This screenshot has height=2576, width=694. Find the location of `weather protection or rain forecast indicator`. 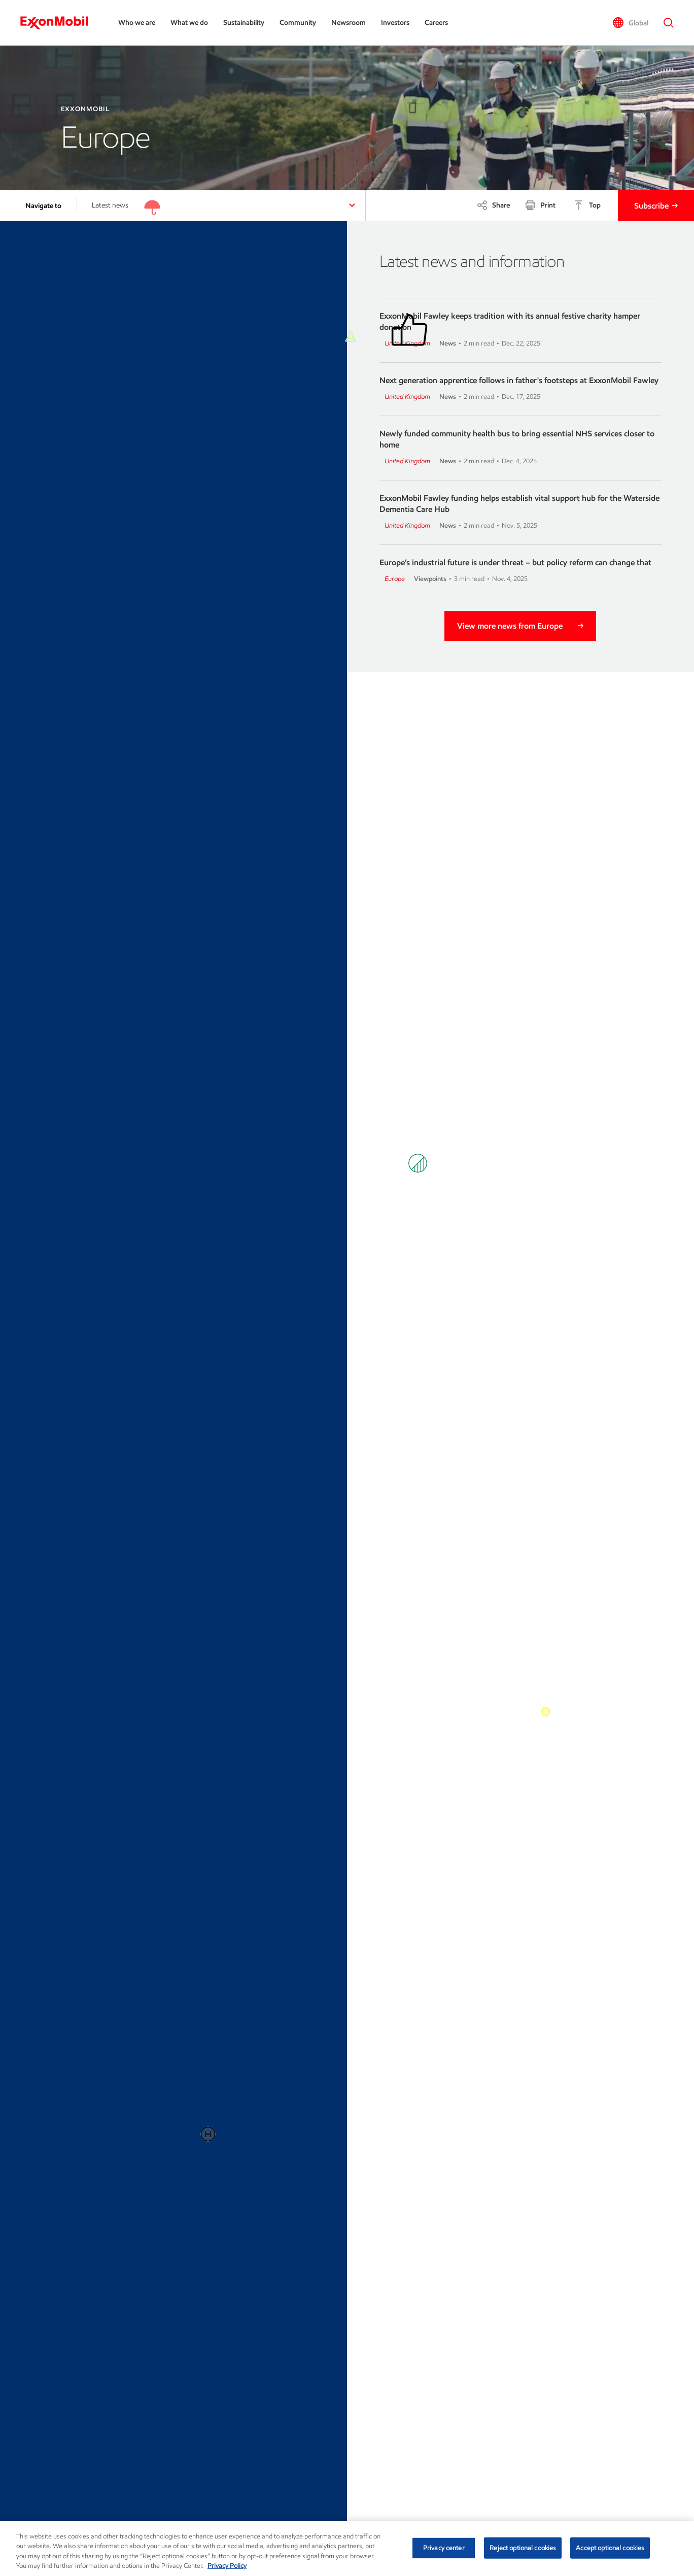

weather protection or rain forecast indicator is located at coordinates (152, 208).